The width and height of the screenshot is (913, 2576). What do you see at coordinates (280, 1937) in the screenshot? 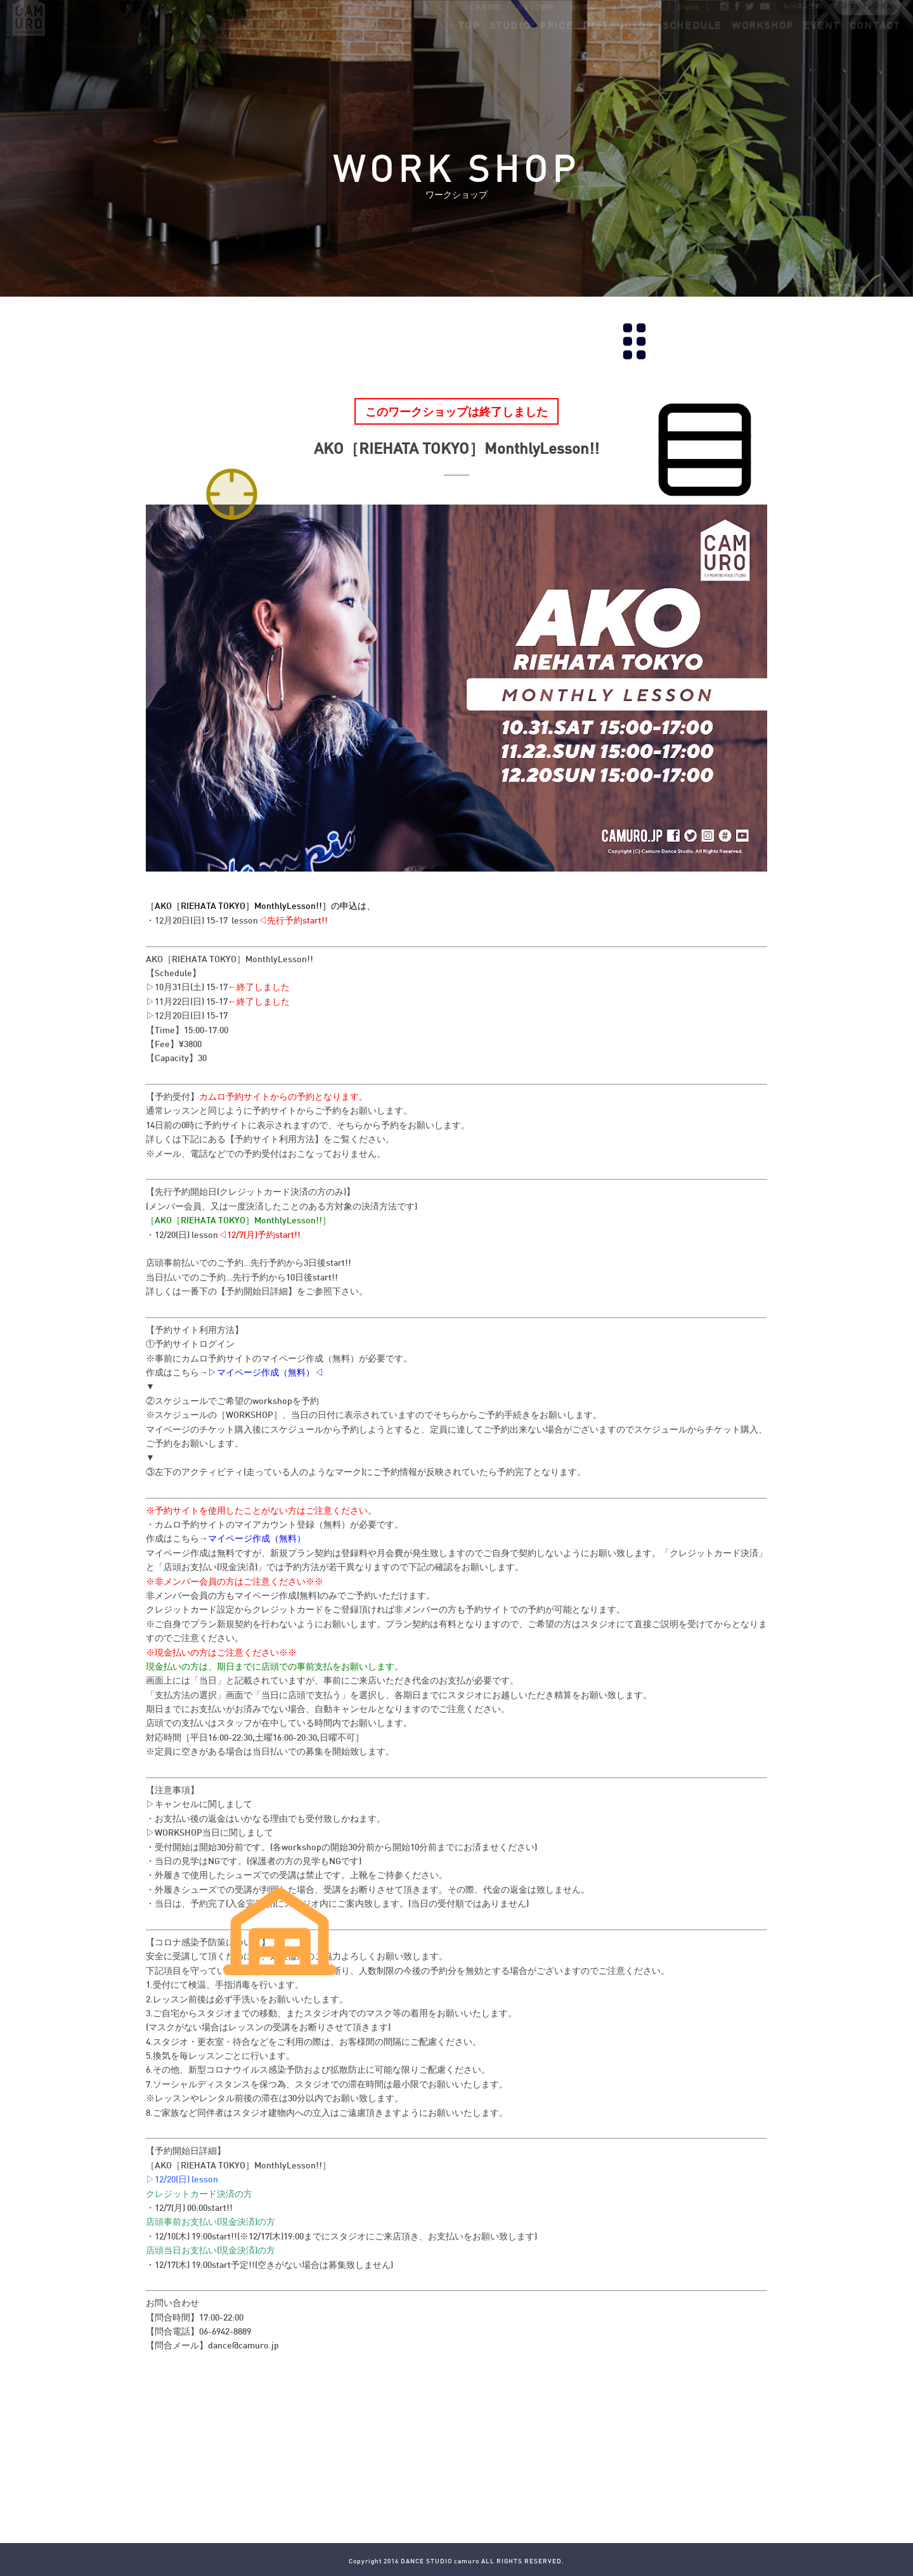
I see `access garage or parking settings` at bounding box center [280, 1937].